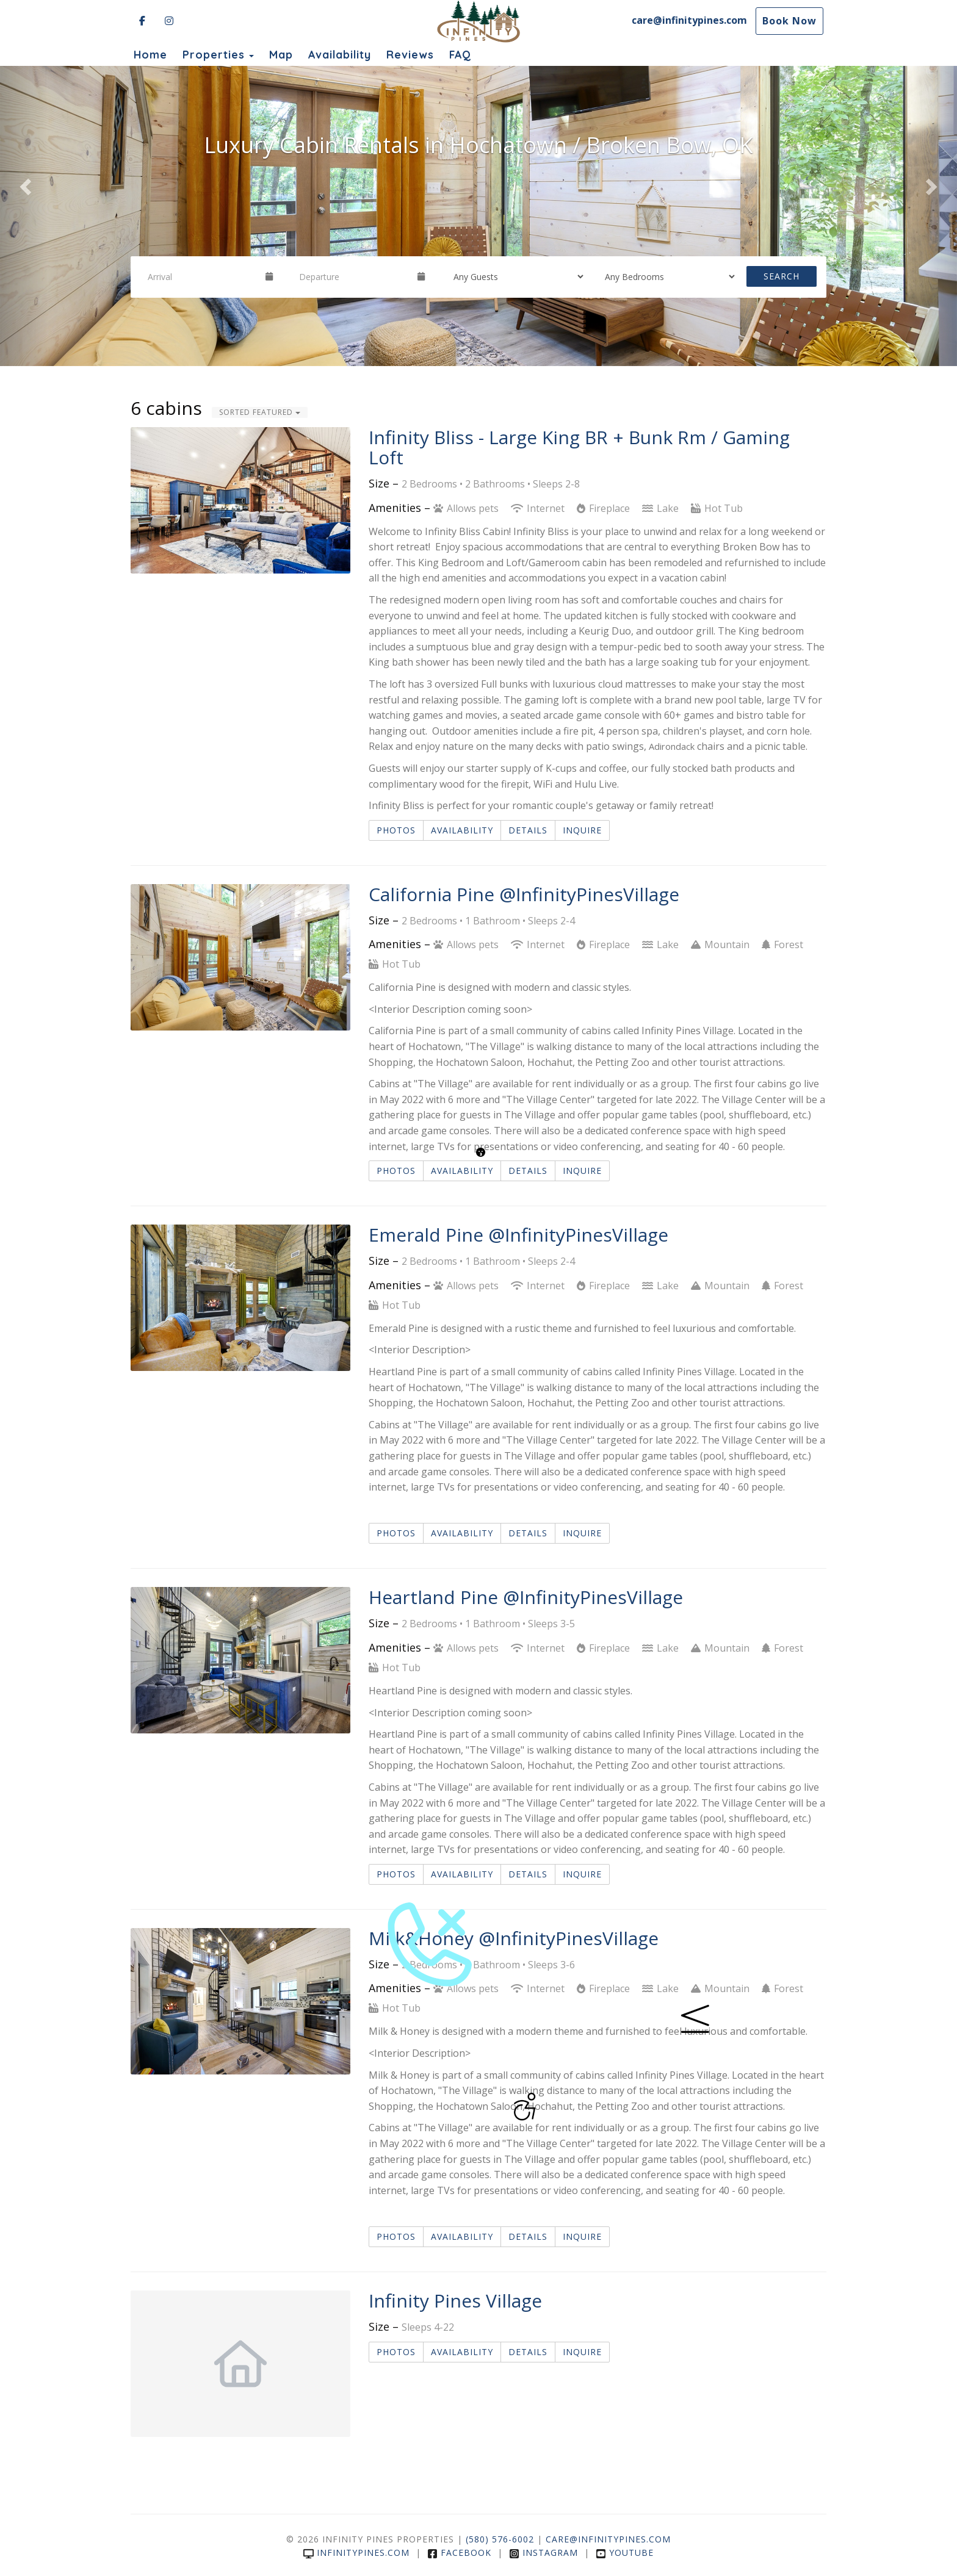 This screenshot has height=2576, width=957. I want to click on send a kiss or blowing kiss emoji reaction, so click(480, 1152).